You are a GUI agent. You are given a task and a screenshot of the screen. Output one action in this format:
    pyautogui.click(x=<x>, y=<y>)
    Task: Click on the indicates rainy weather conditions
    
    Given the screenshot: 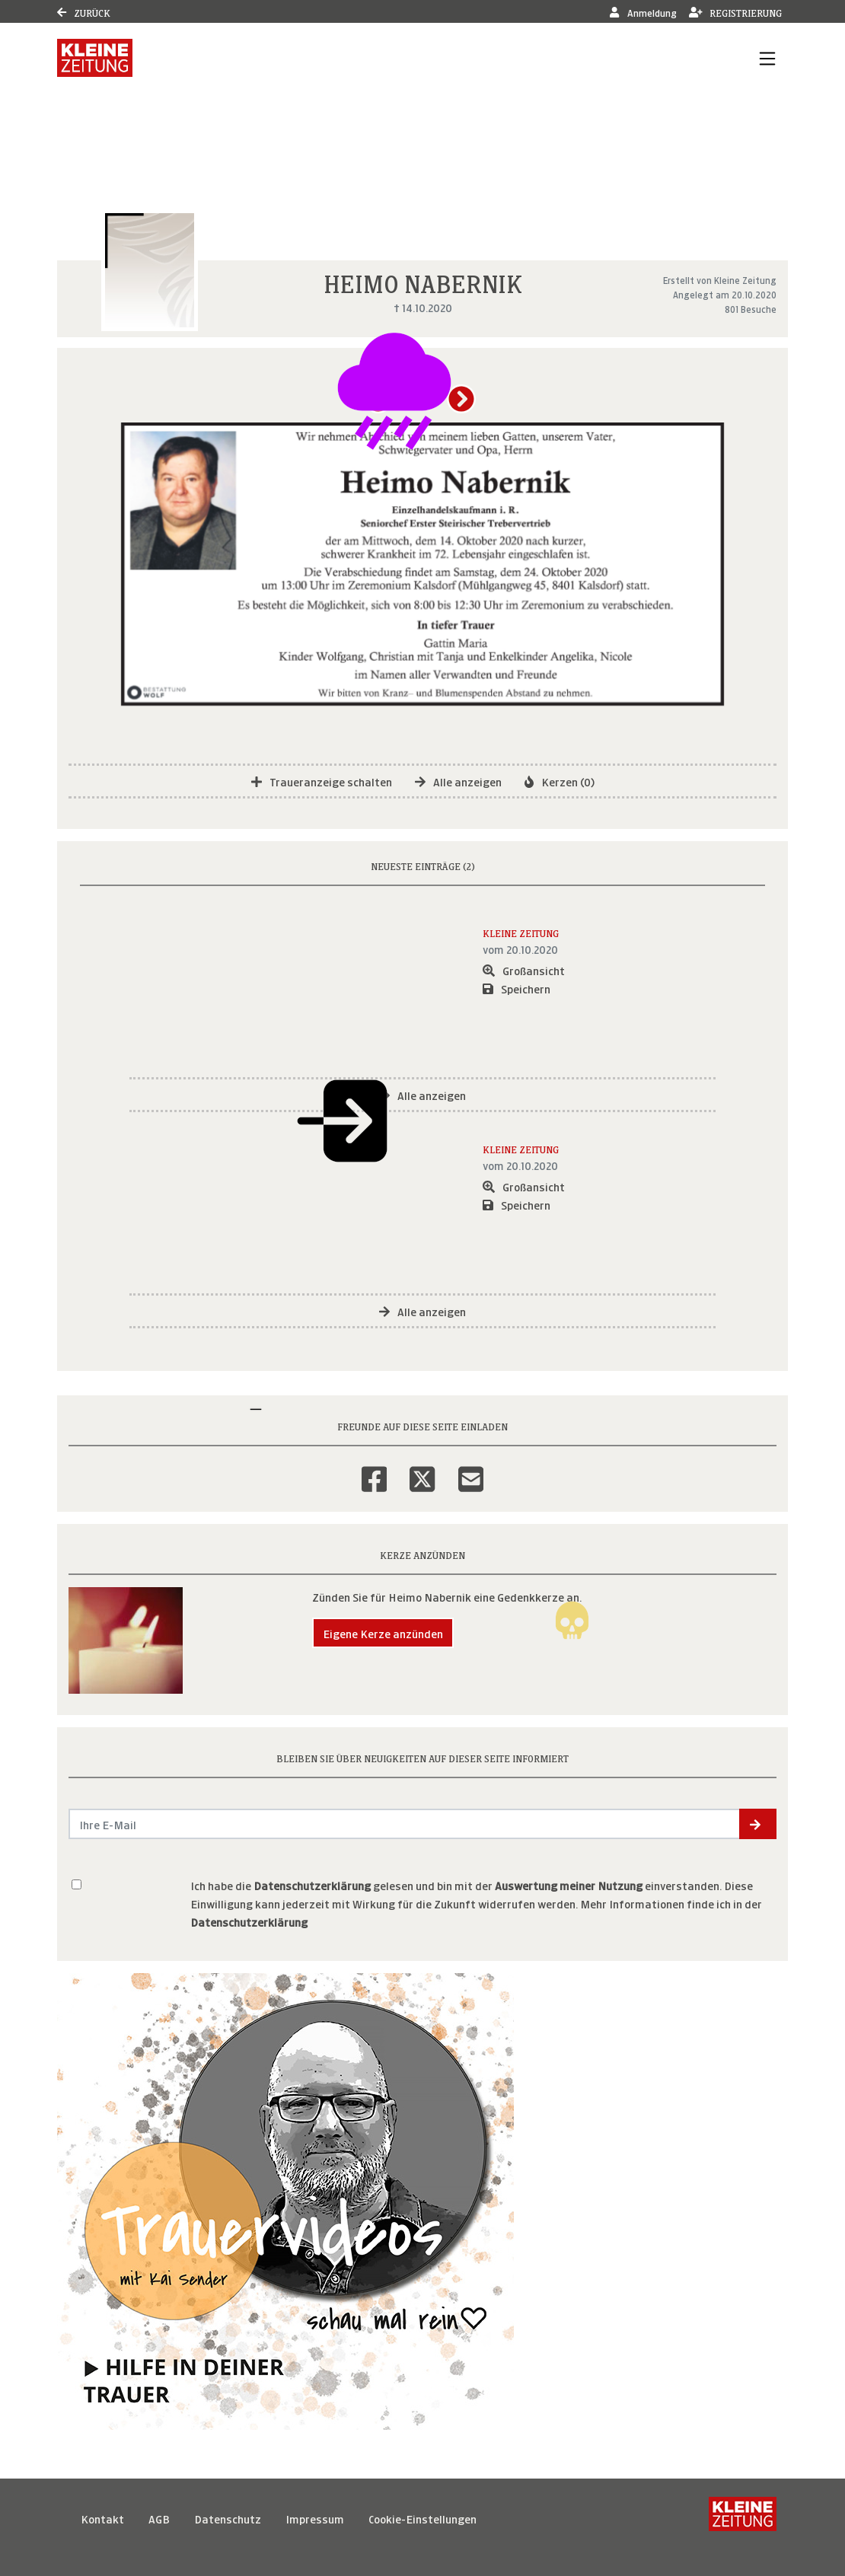 What is the action you would take?
    pyautogui.click(x=394, y=391)
    